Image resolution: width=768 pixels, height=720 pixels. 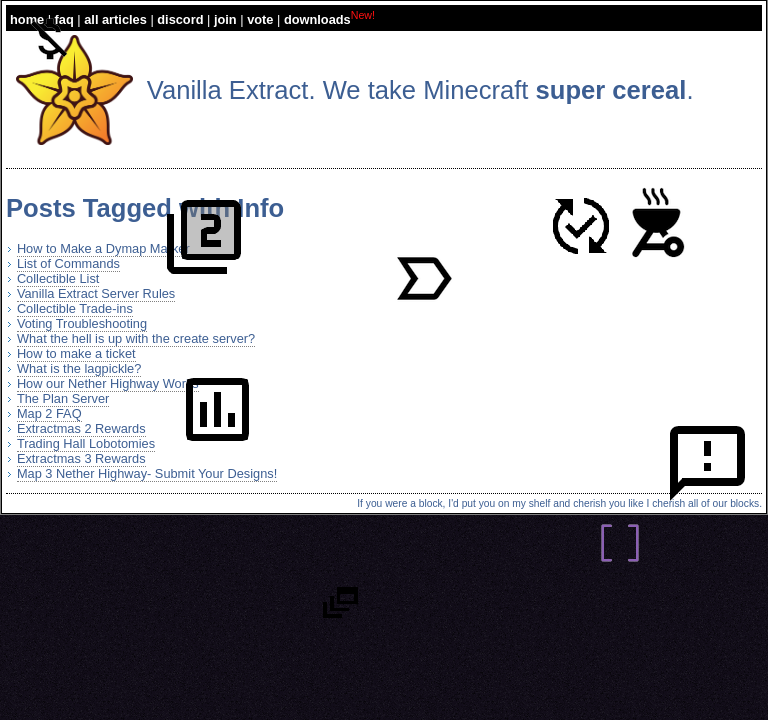 What do you see at coordinates (49, 39) in the screenshot?
I see `indicates no cost or free item` at bounding box center [49, 39].